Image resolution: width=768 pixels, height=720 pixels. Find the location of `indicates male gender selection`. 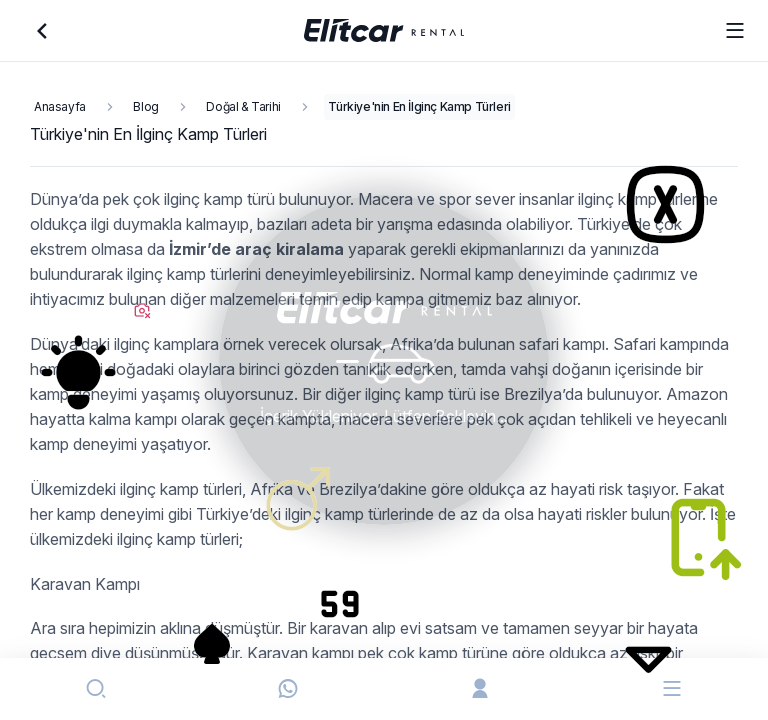

indicates male gender selection is located at coordinates (299, 497).